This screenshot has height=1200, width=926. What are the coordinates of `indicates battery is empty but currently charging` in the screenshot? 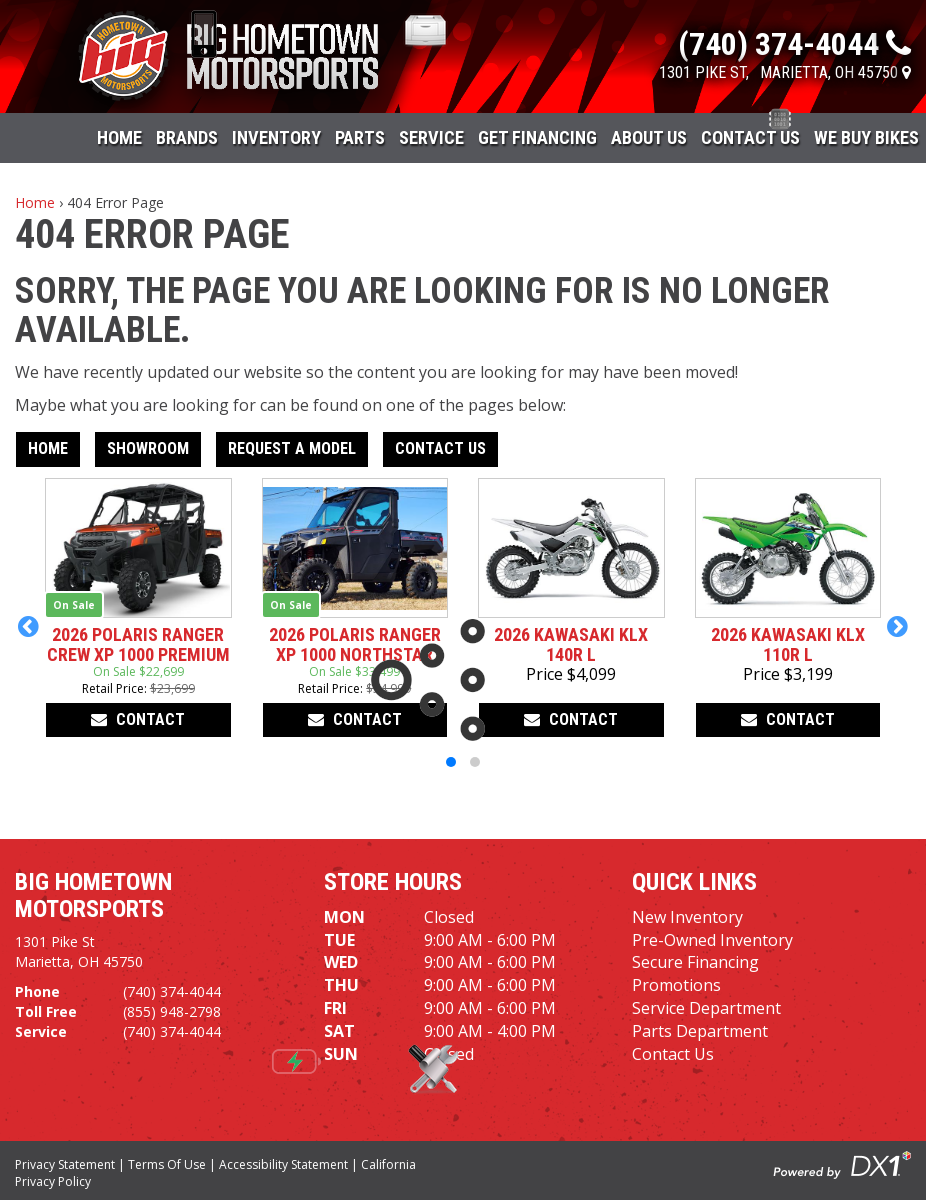 It's located at (296, 1061).